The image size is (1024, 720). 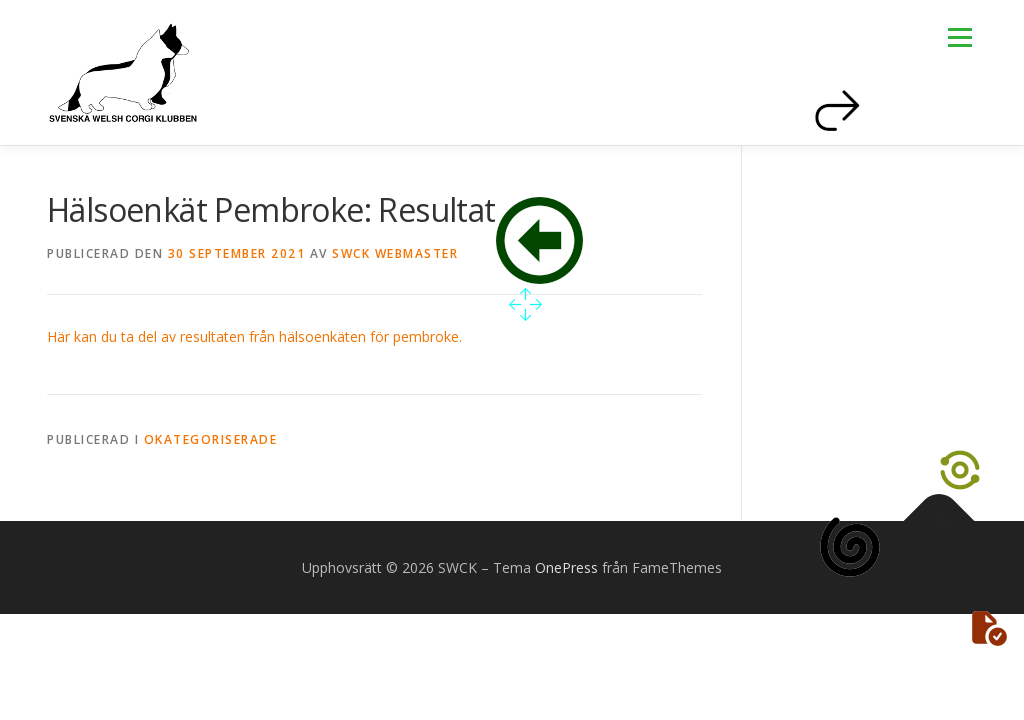 I want to click on redo the last undone action, so click(x=837, y=112).